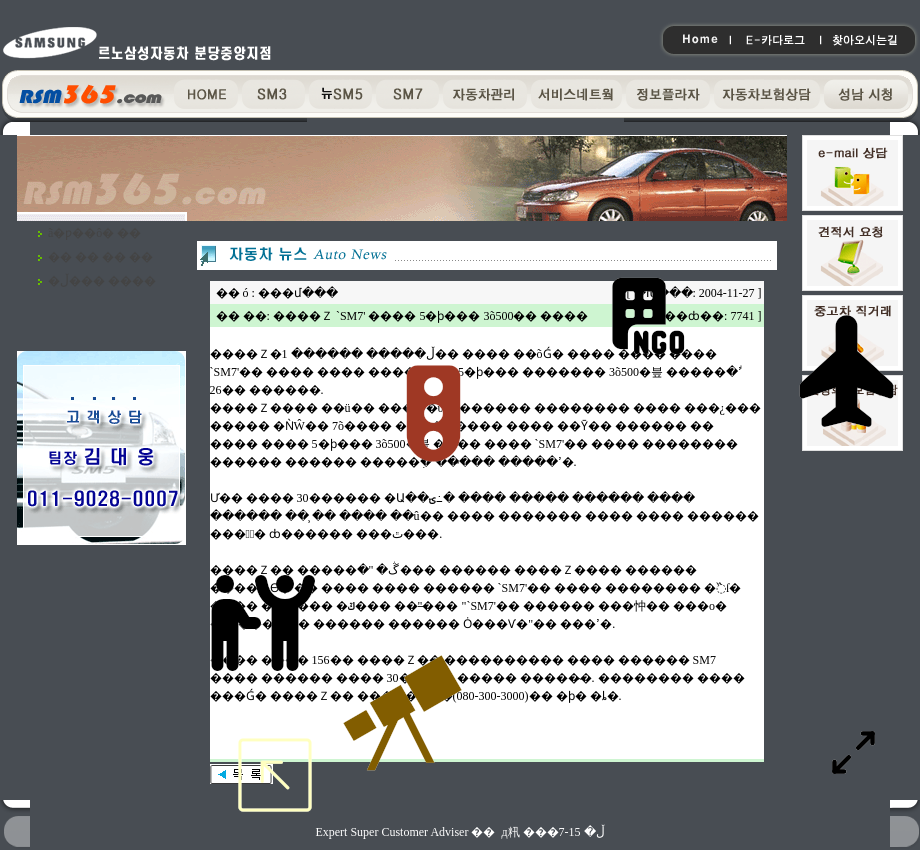  What do you see at coordinates (846, 371) in the screenshot?
I see `book or search for flights` at bounding box center [846, 371].